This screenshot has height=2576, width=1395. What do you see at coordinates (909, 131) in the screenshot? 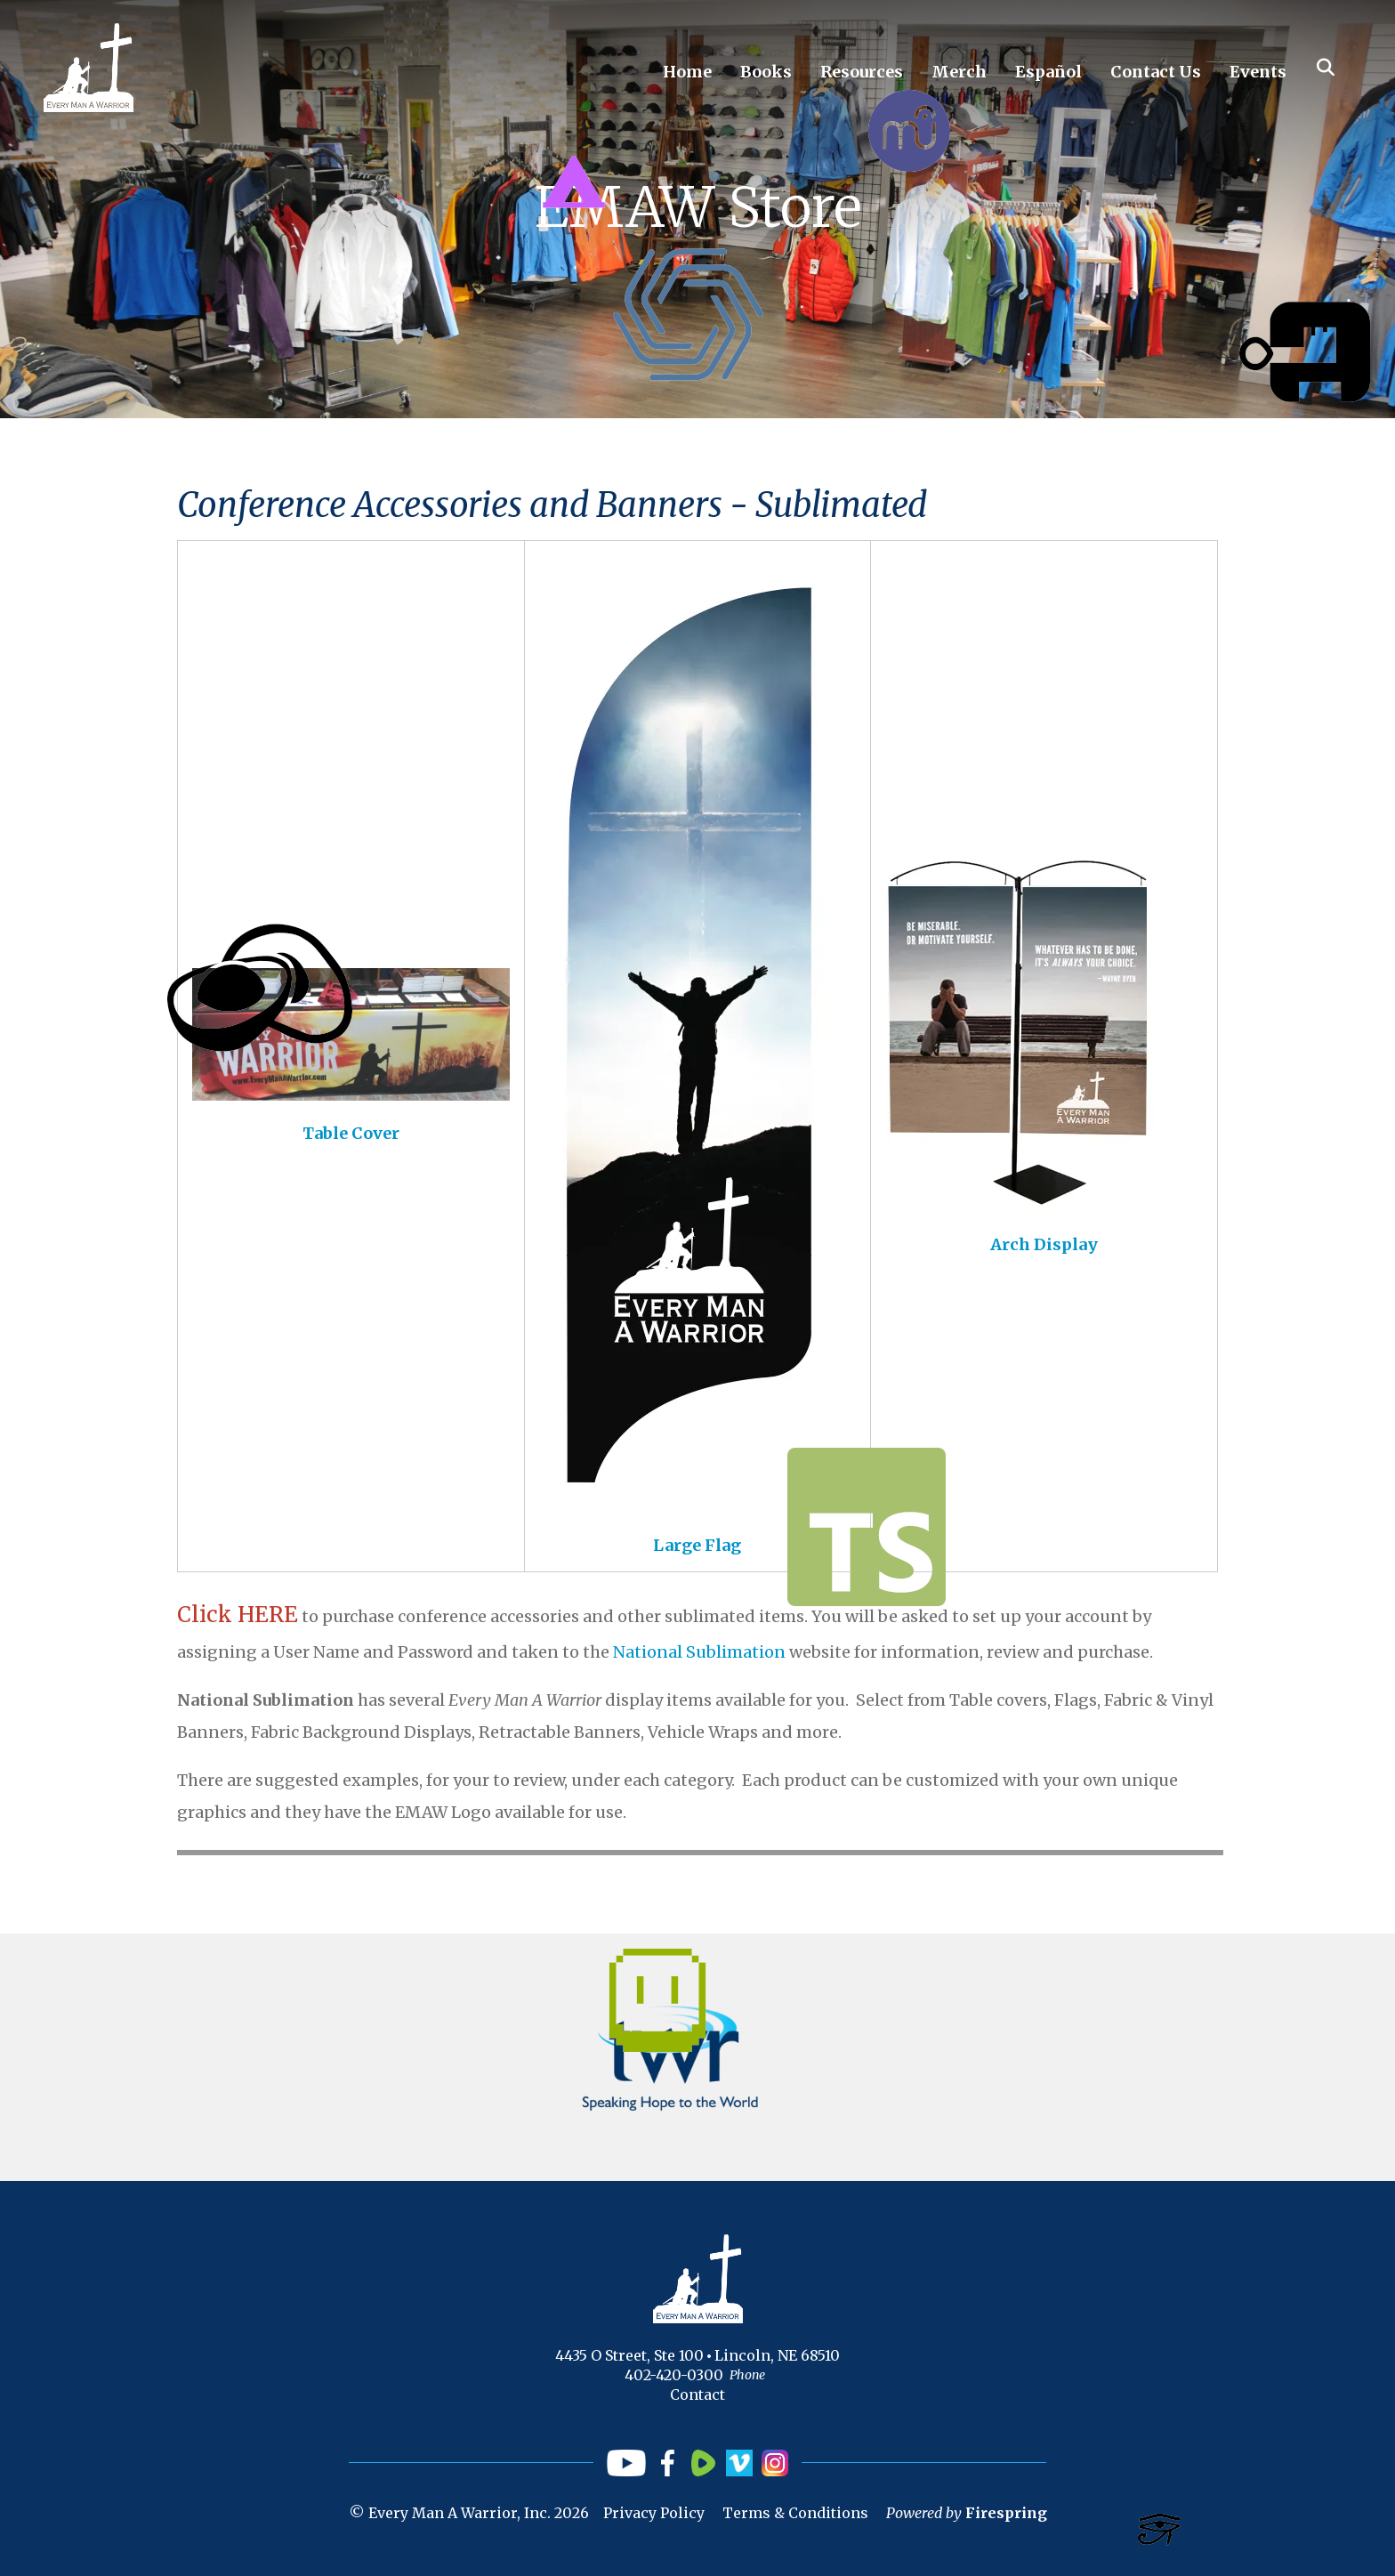
I see `open MuseScore music notation app` at bounding box center [909, 131].